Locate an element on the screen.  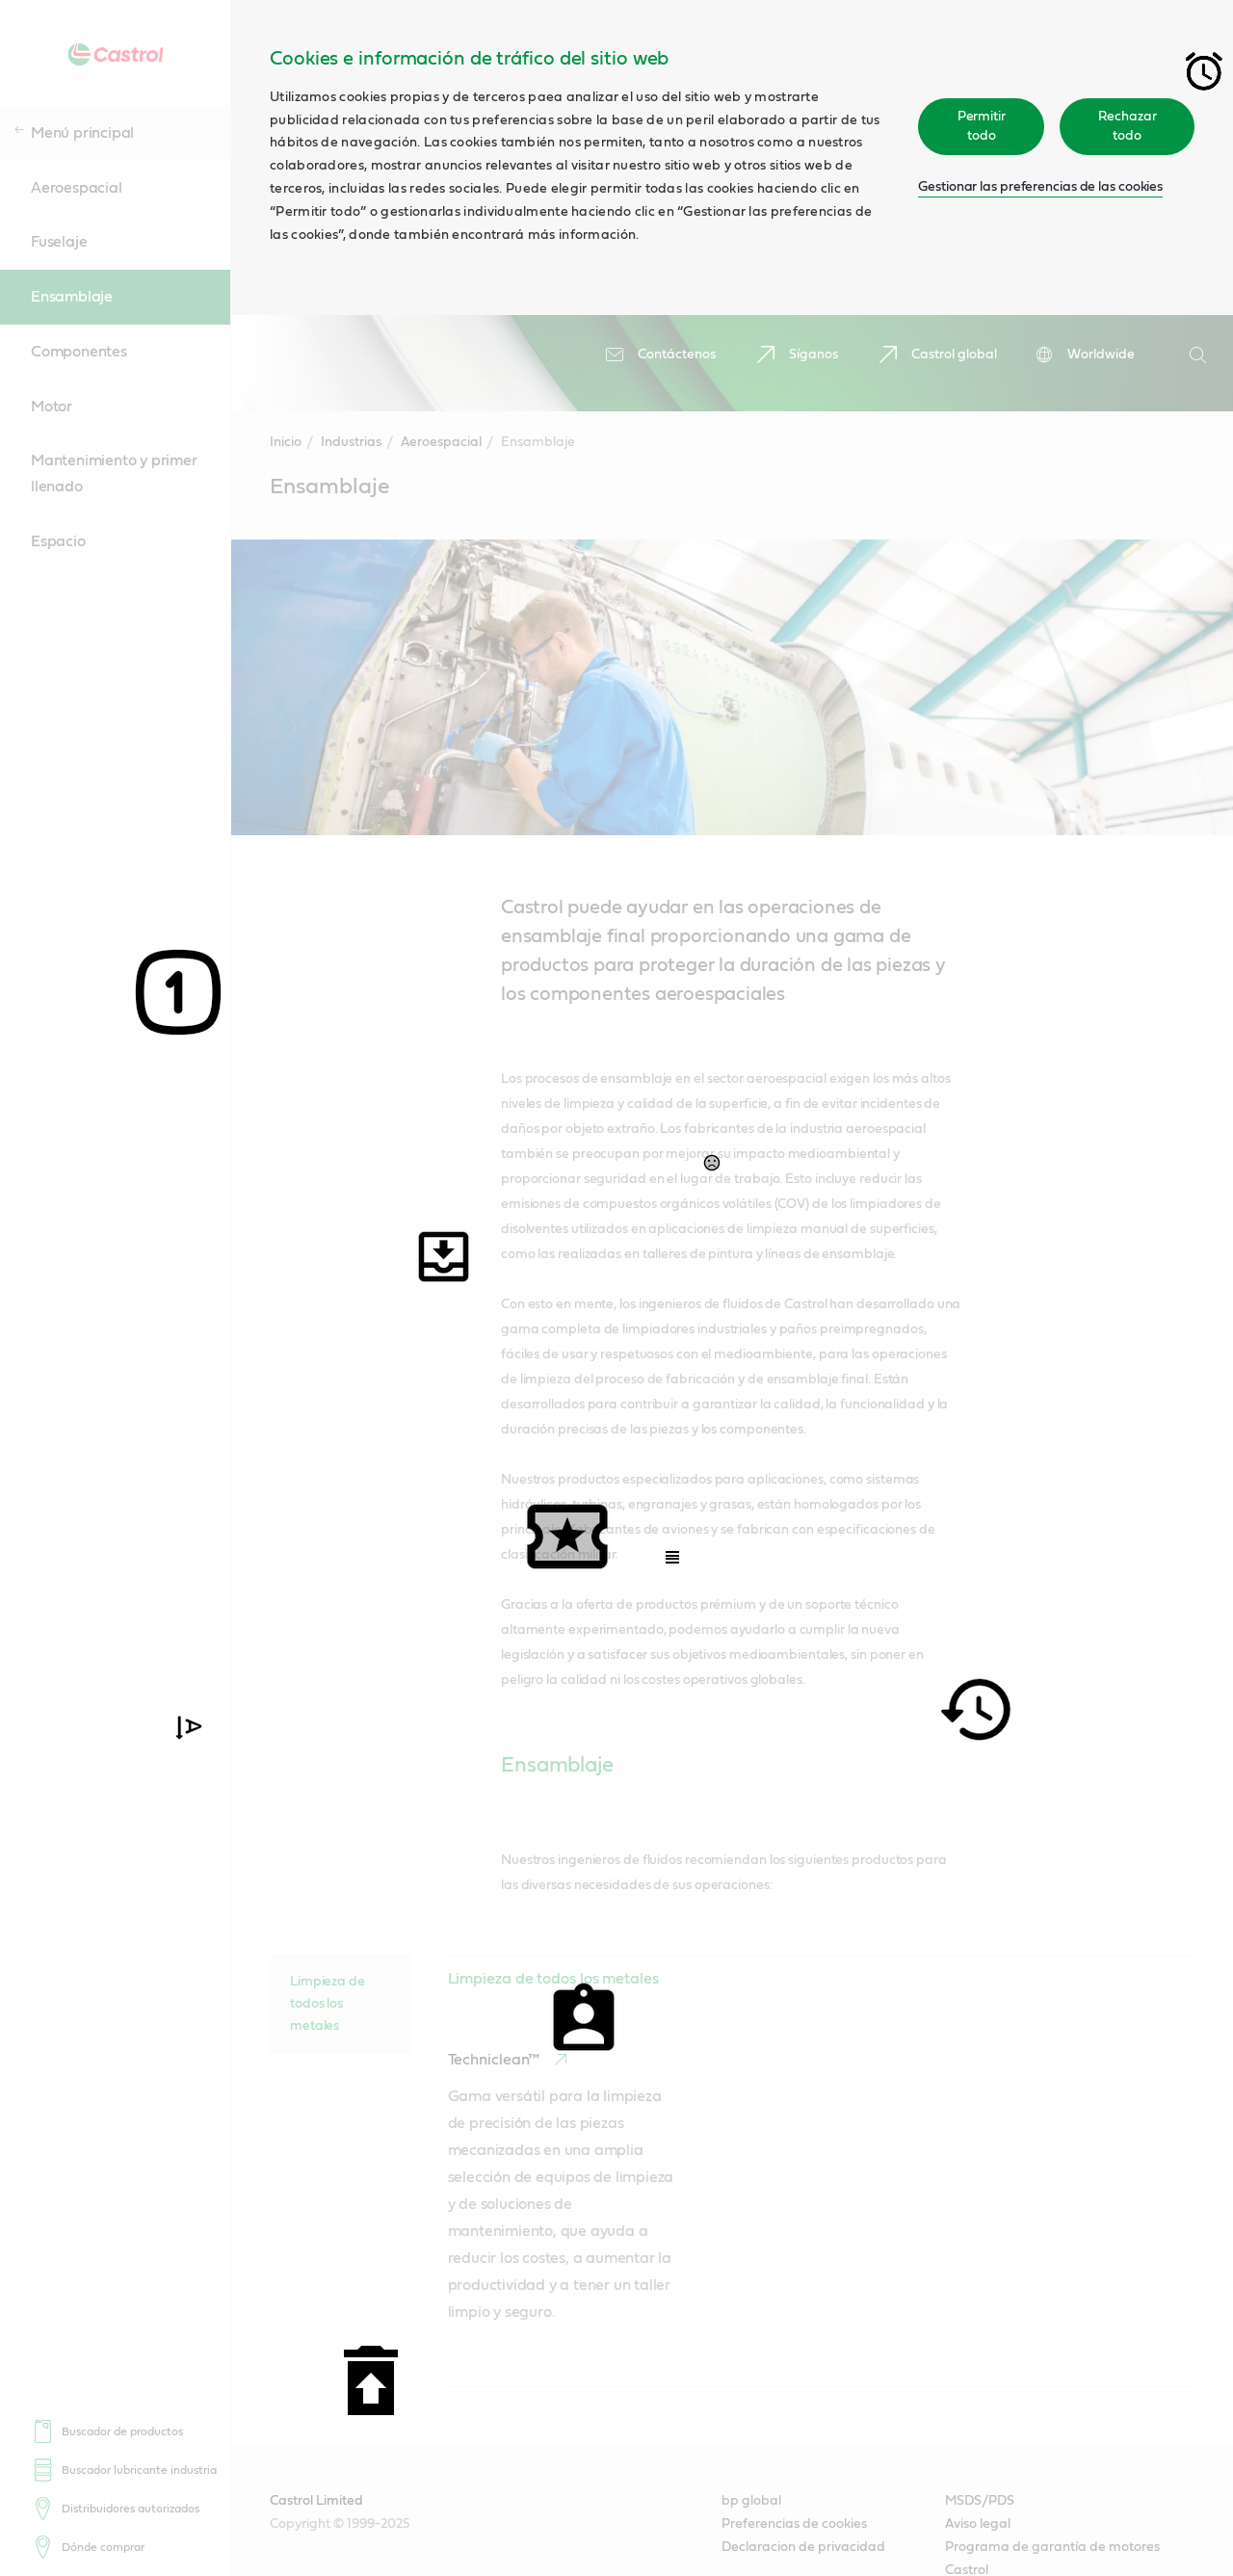
set or view alarms is located at coordinates (1204, 71).